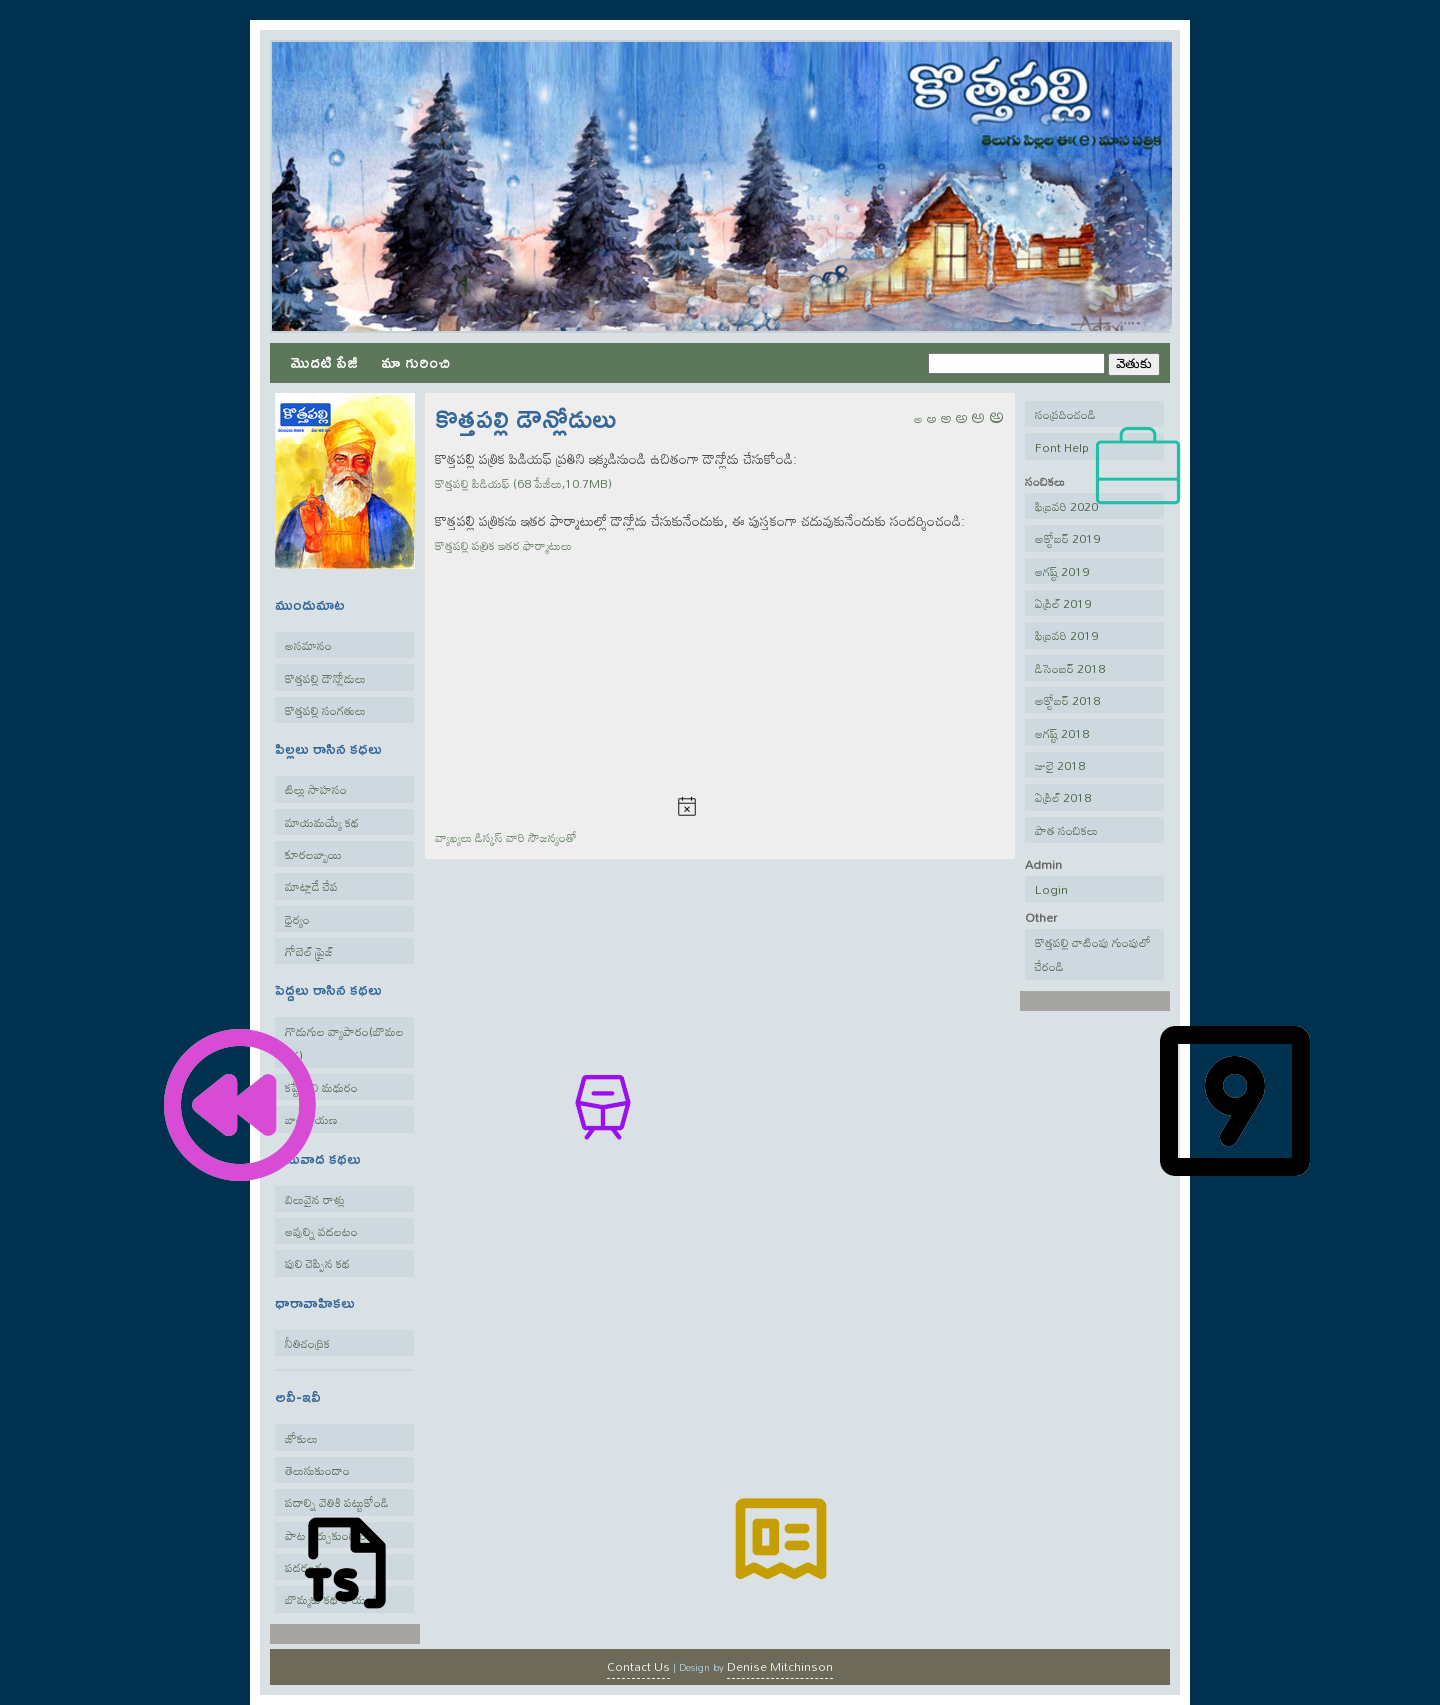 Image resolution: width=1440 pixels, height=1705 pixels. What do you see at coordinates (781, 1537) in the screenshot?
I see `view news or articles` at bounding box center [781, 1537].